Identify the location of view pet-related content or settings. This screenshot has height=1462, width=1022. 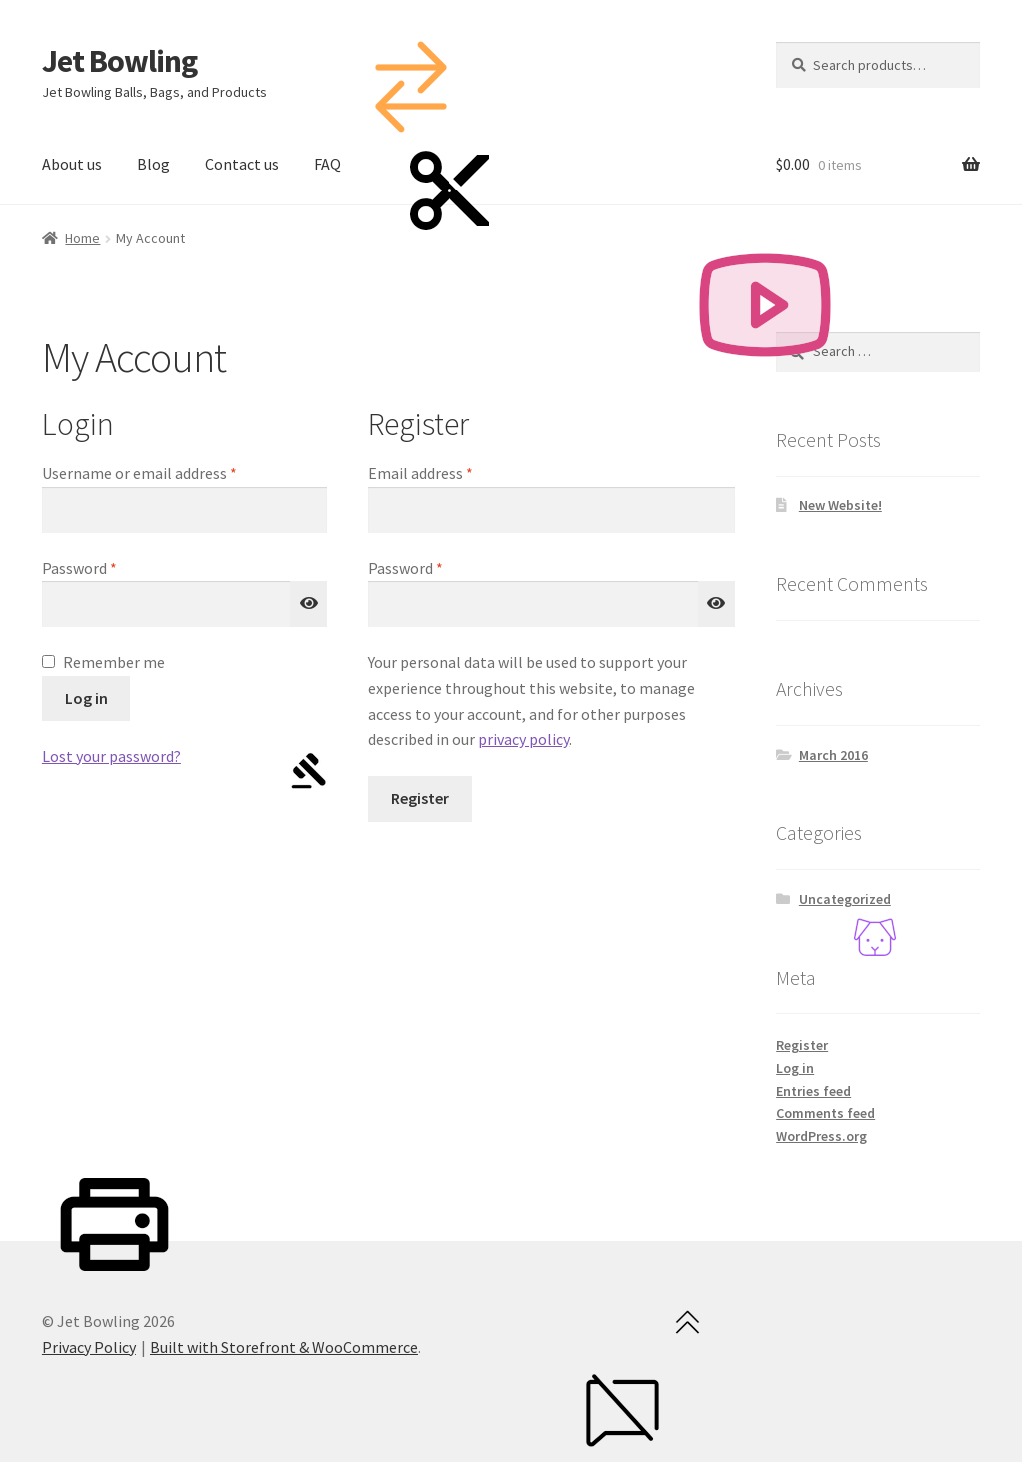
(875, 938).